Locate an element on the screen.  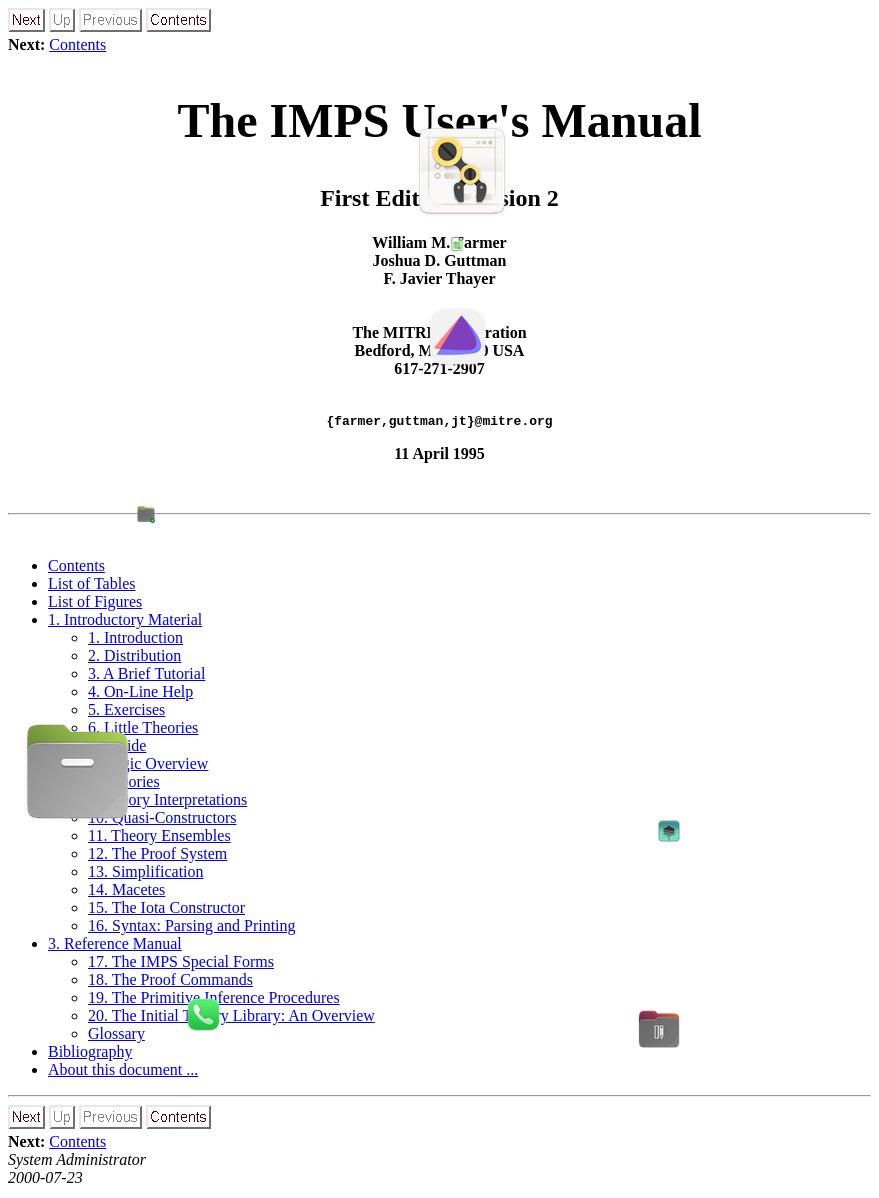
create a new folder is located at coordinates (146, 514).